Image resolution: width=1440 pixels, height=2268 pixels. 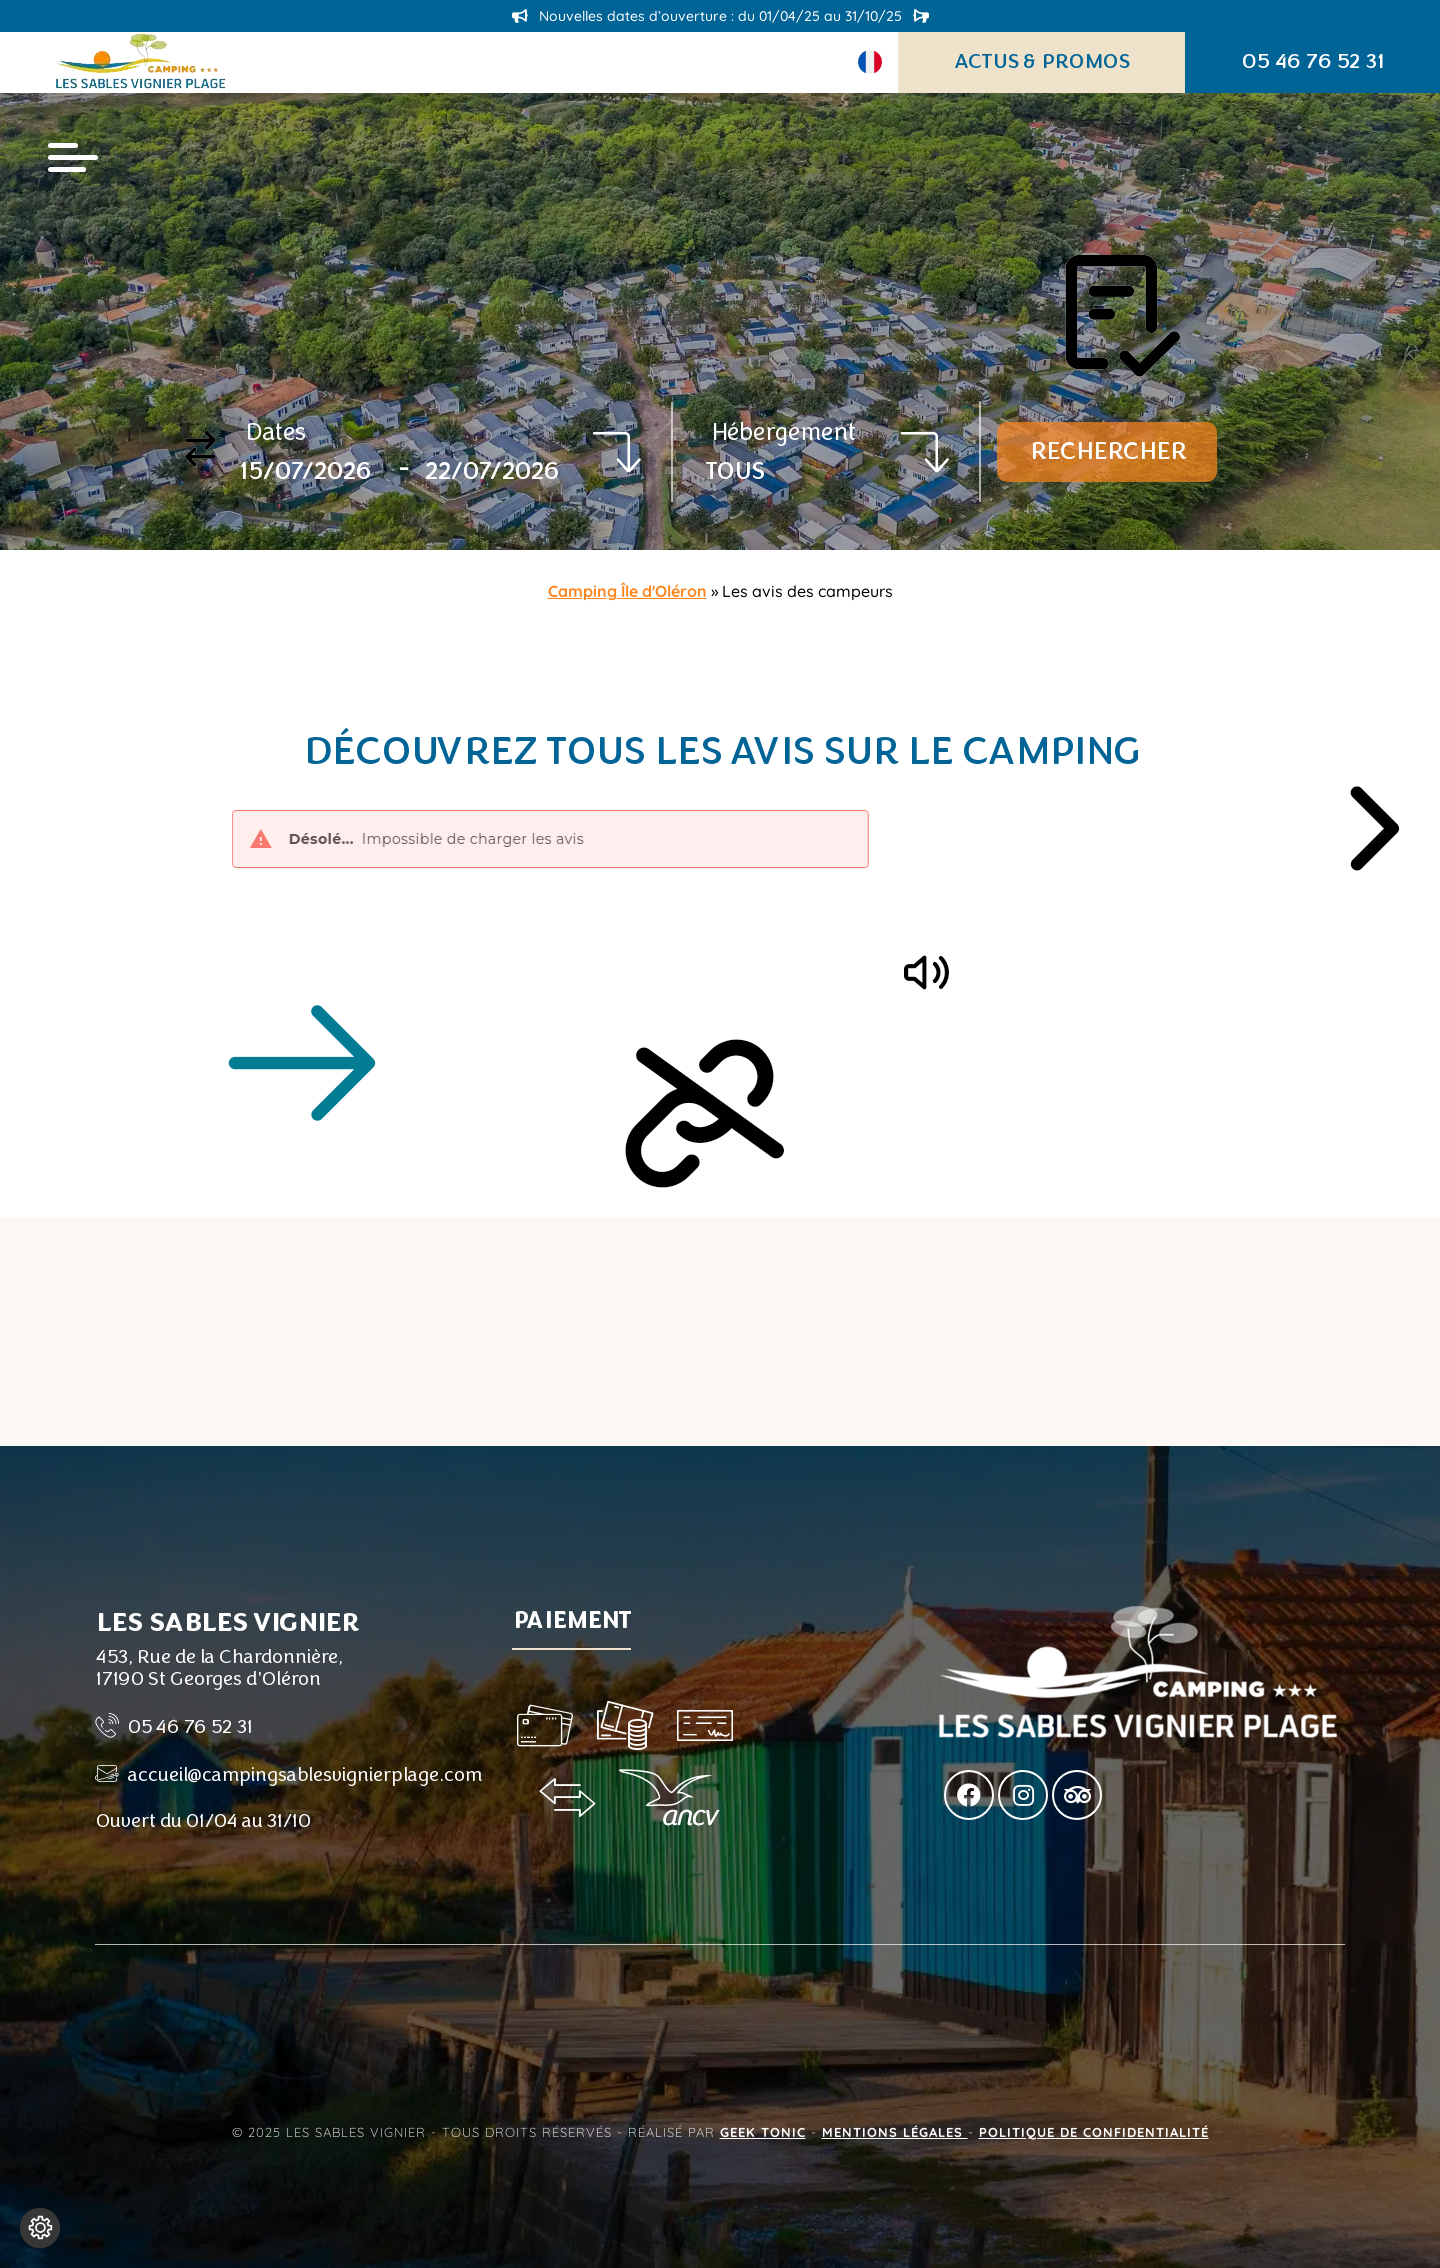 I want to click on navigate to the next item or page, so click(x=1367, y=828).